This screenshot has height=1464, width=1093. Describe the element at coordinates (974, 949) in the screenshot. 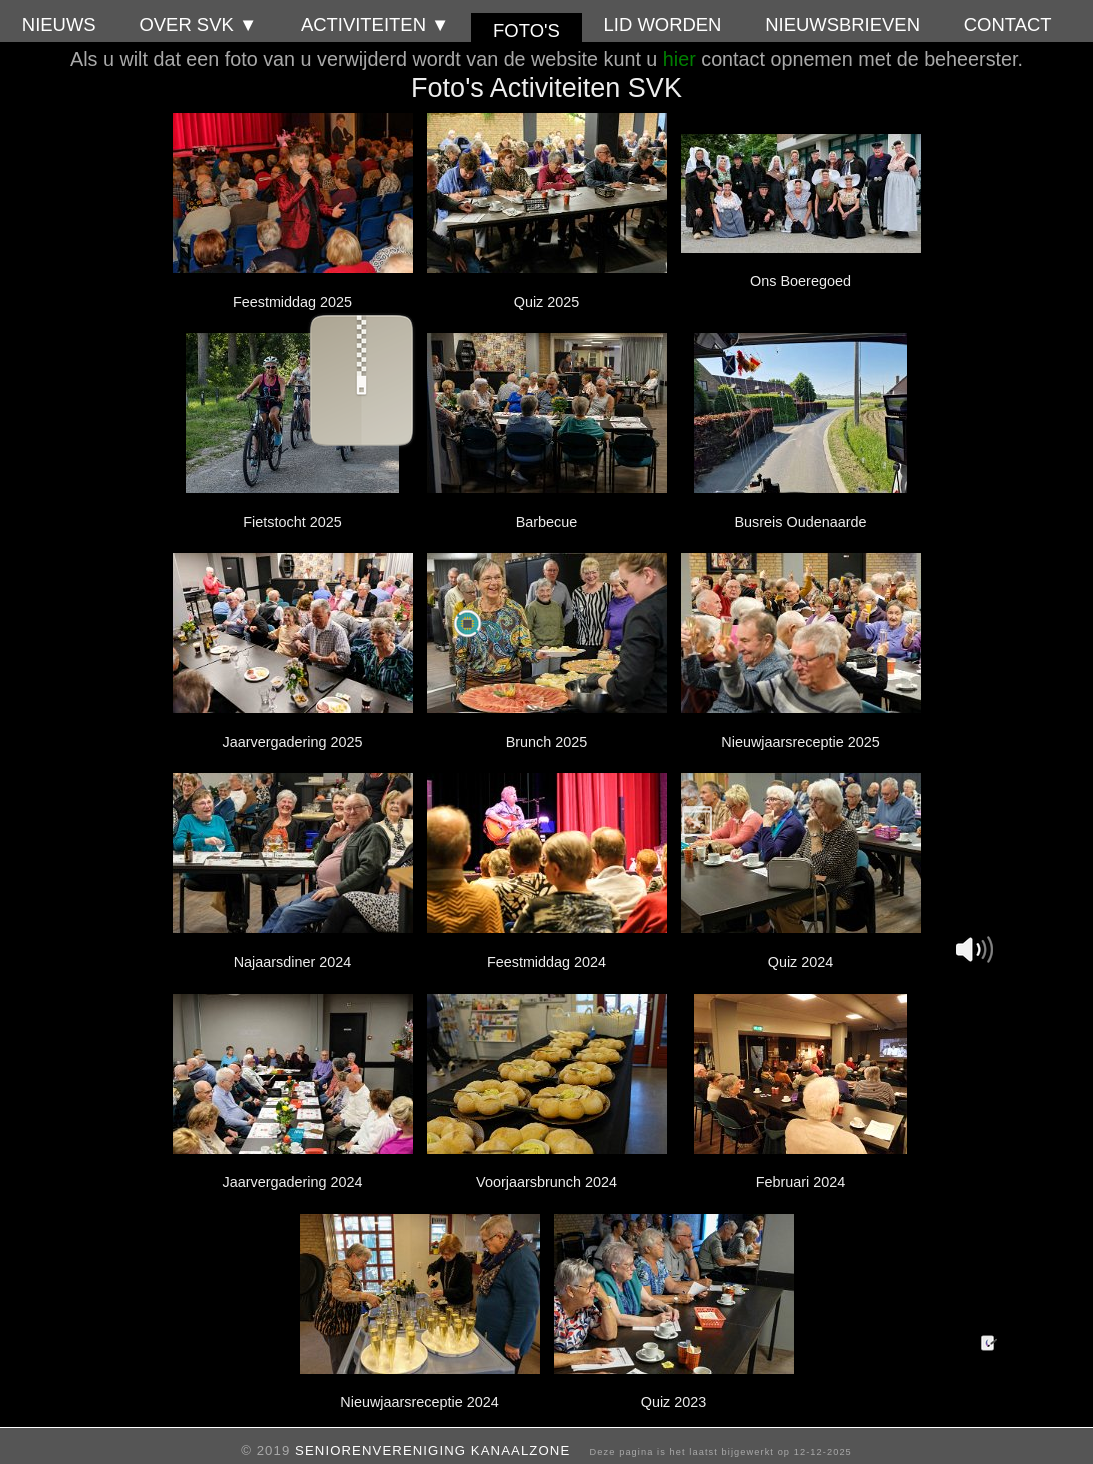

I see `indicates low volume level` at that location.